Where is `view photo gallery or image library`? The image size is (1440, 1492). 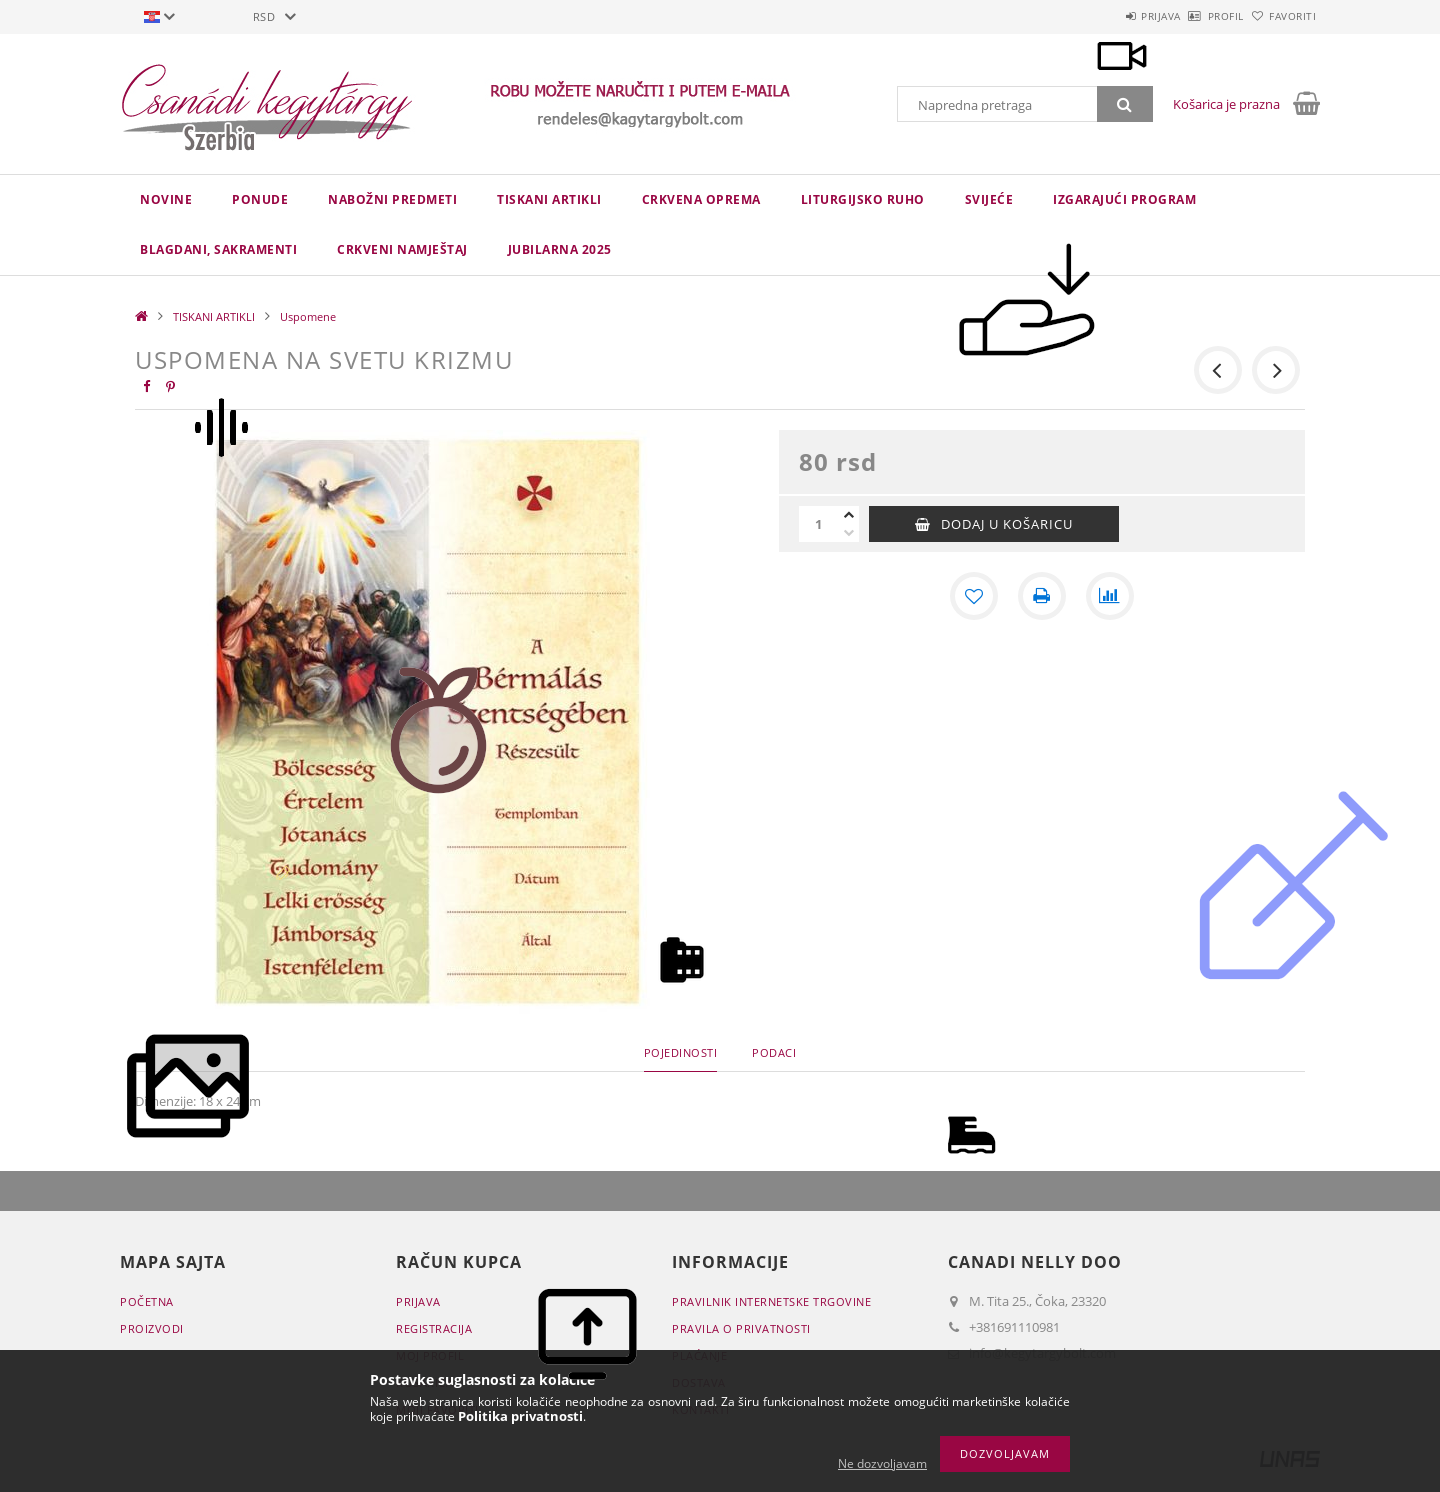 view photo gallery or image library is located at coordinates (188, 1086).